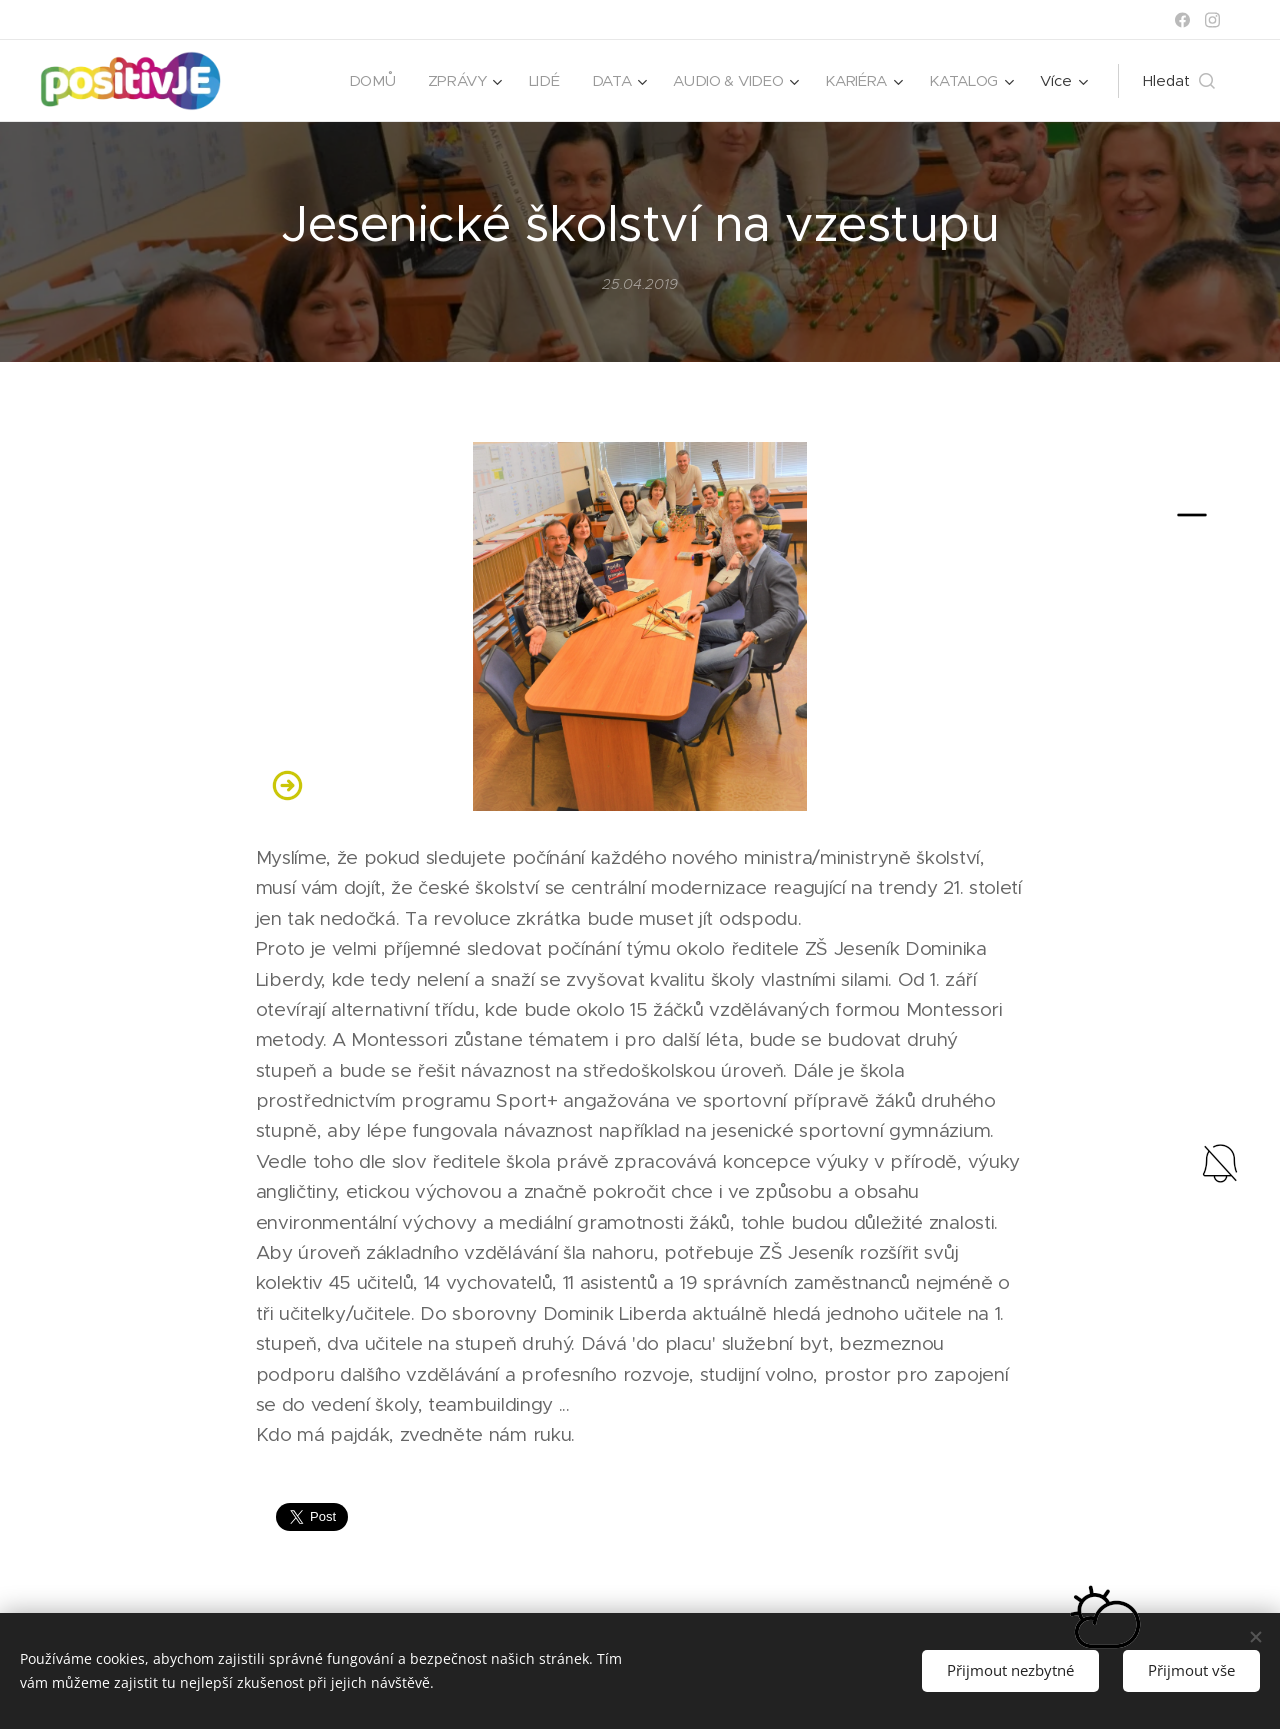  Describe the element at coordinates (1220, 1163) in the screenshot. I see `mute notifications` at that location.